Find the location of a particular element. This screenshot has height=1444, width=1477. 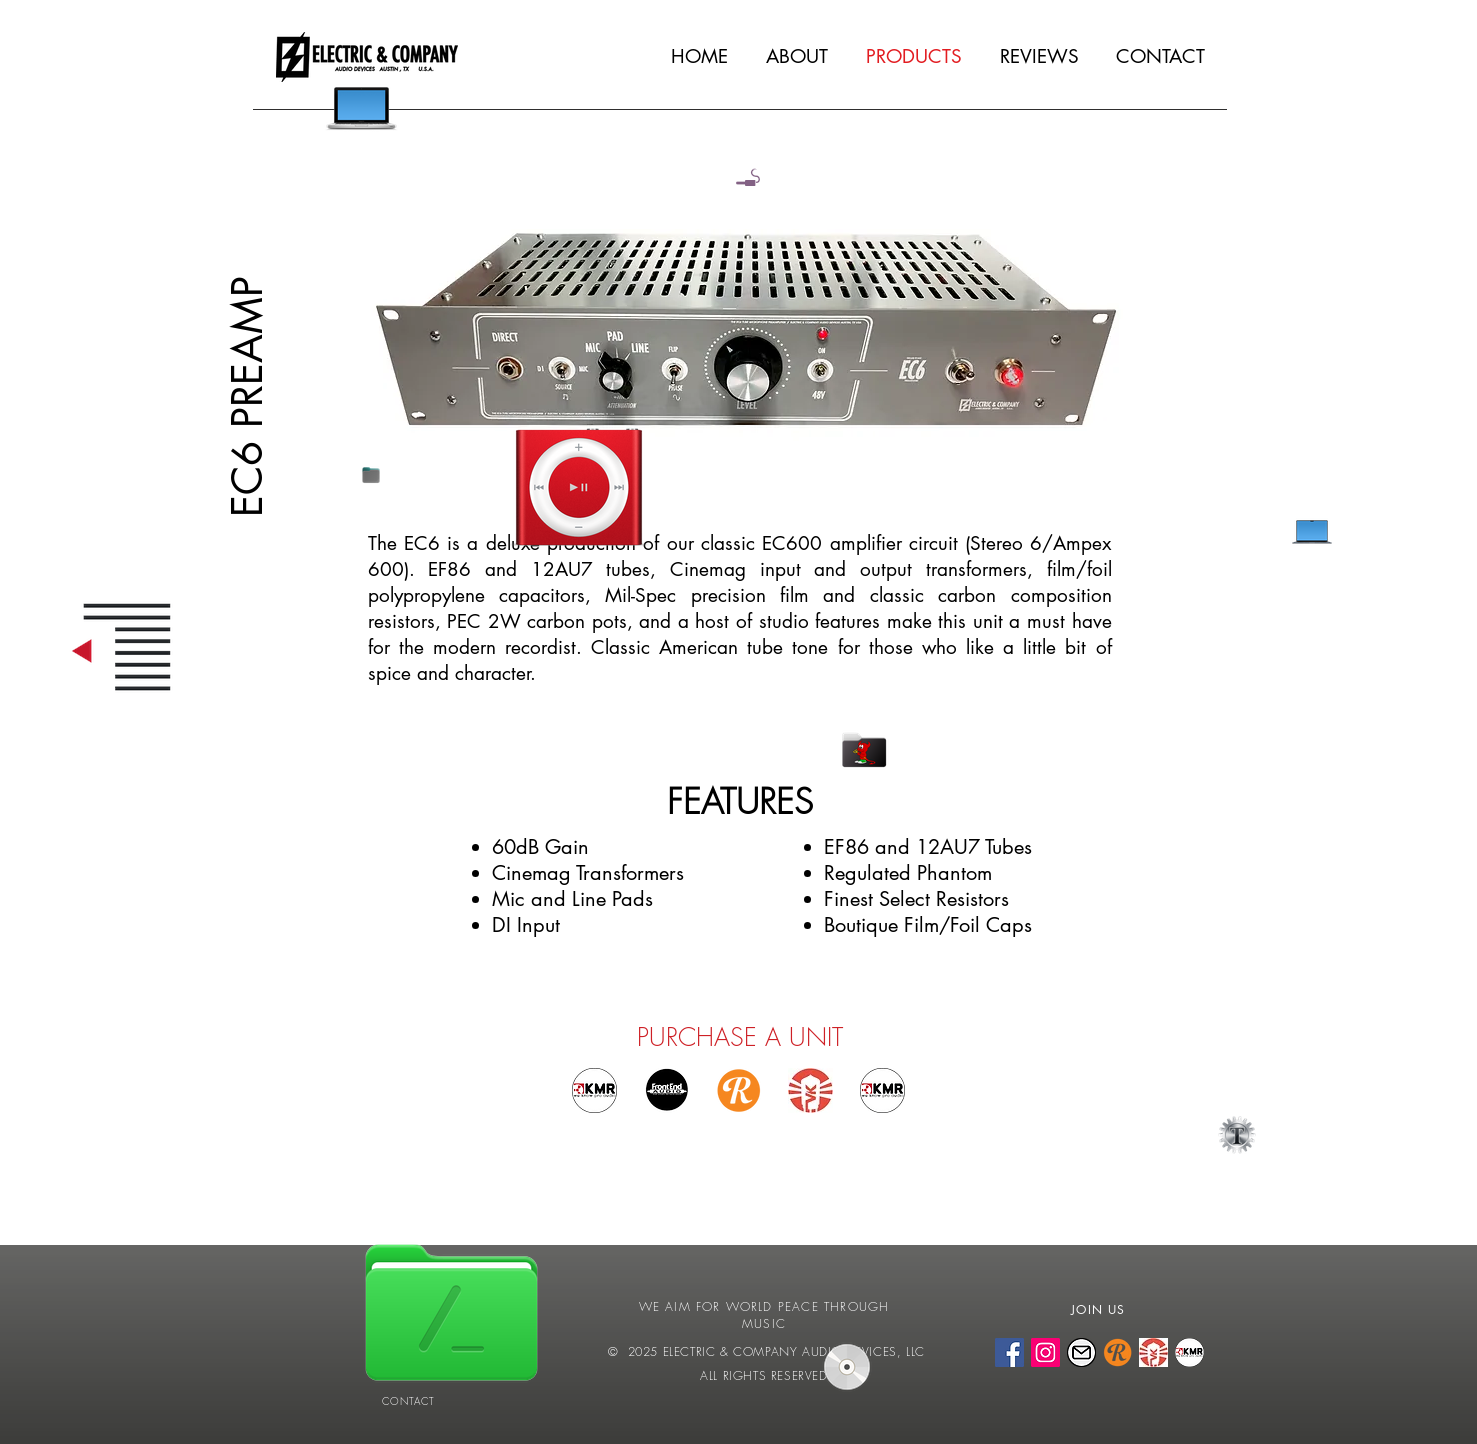

indicates a recordable CD-R disc is located at coordinates (847, 1367).